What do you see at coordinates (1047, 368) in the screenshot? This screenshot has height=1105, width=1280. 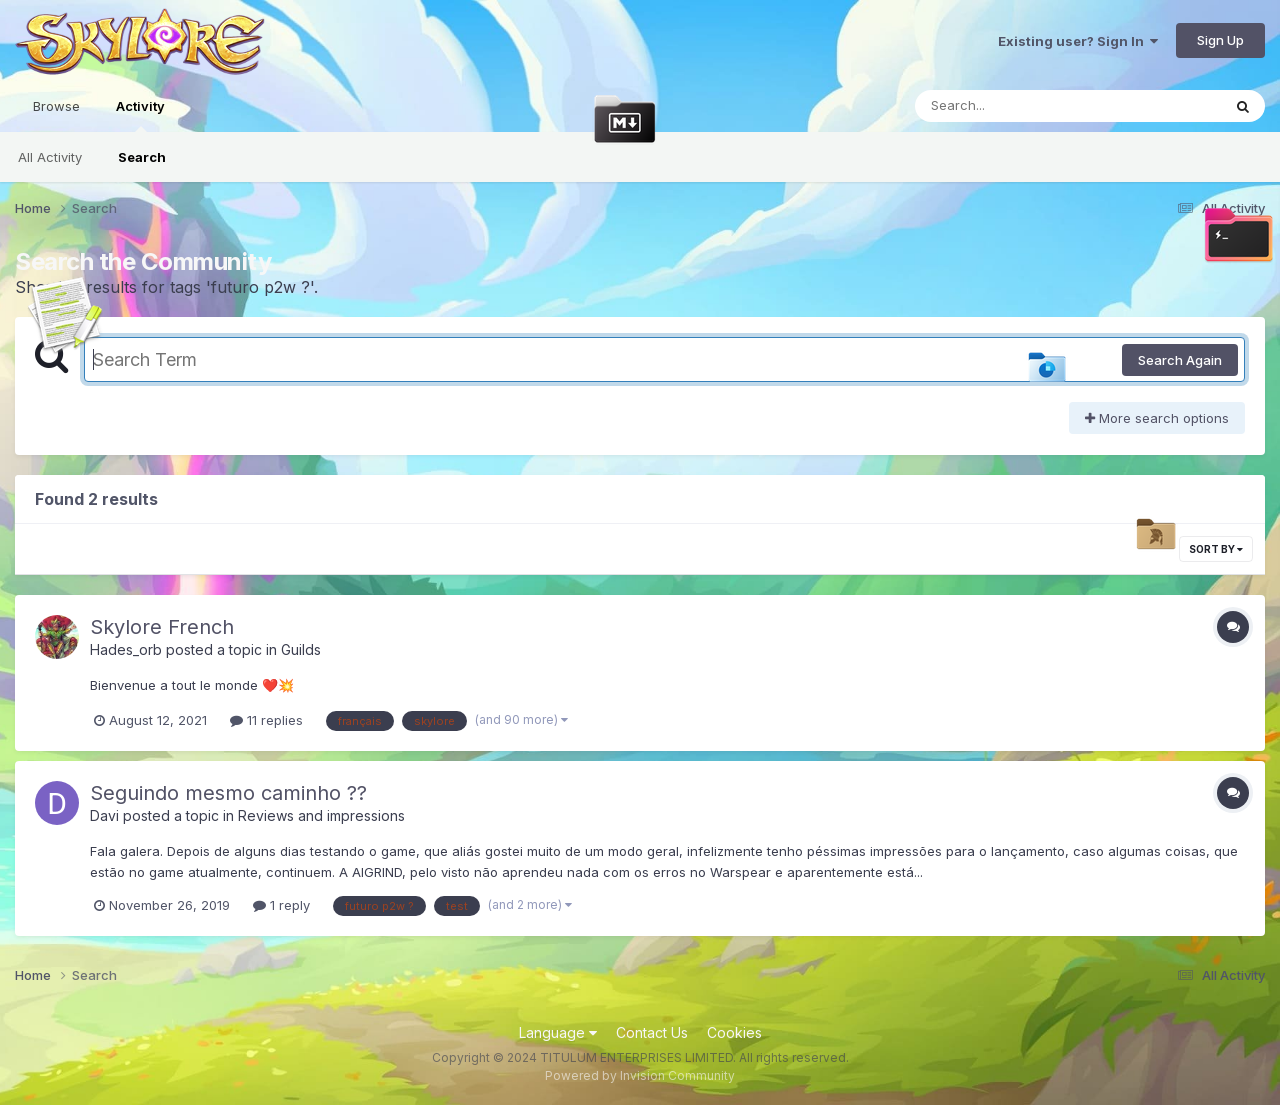 I see `open microsoft dynamics 365 sales folder` at bounding box center [1047, 368].